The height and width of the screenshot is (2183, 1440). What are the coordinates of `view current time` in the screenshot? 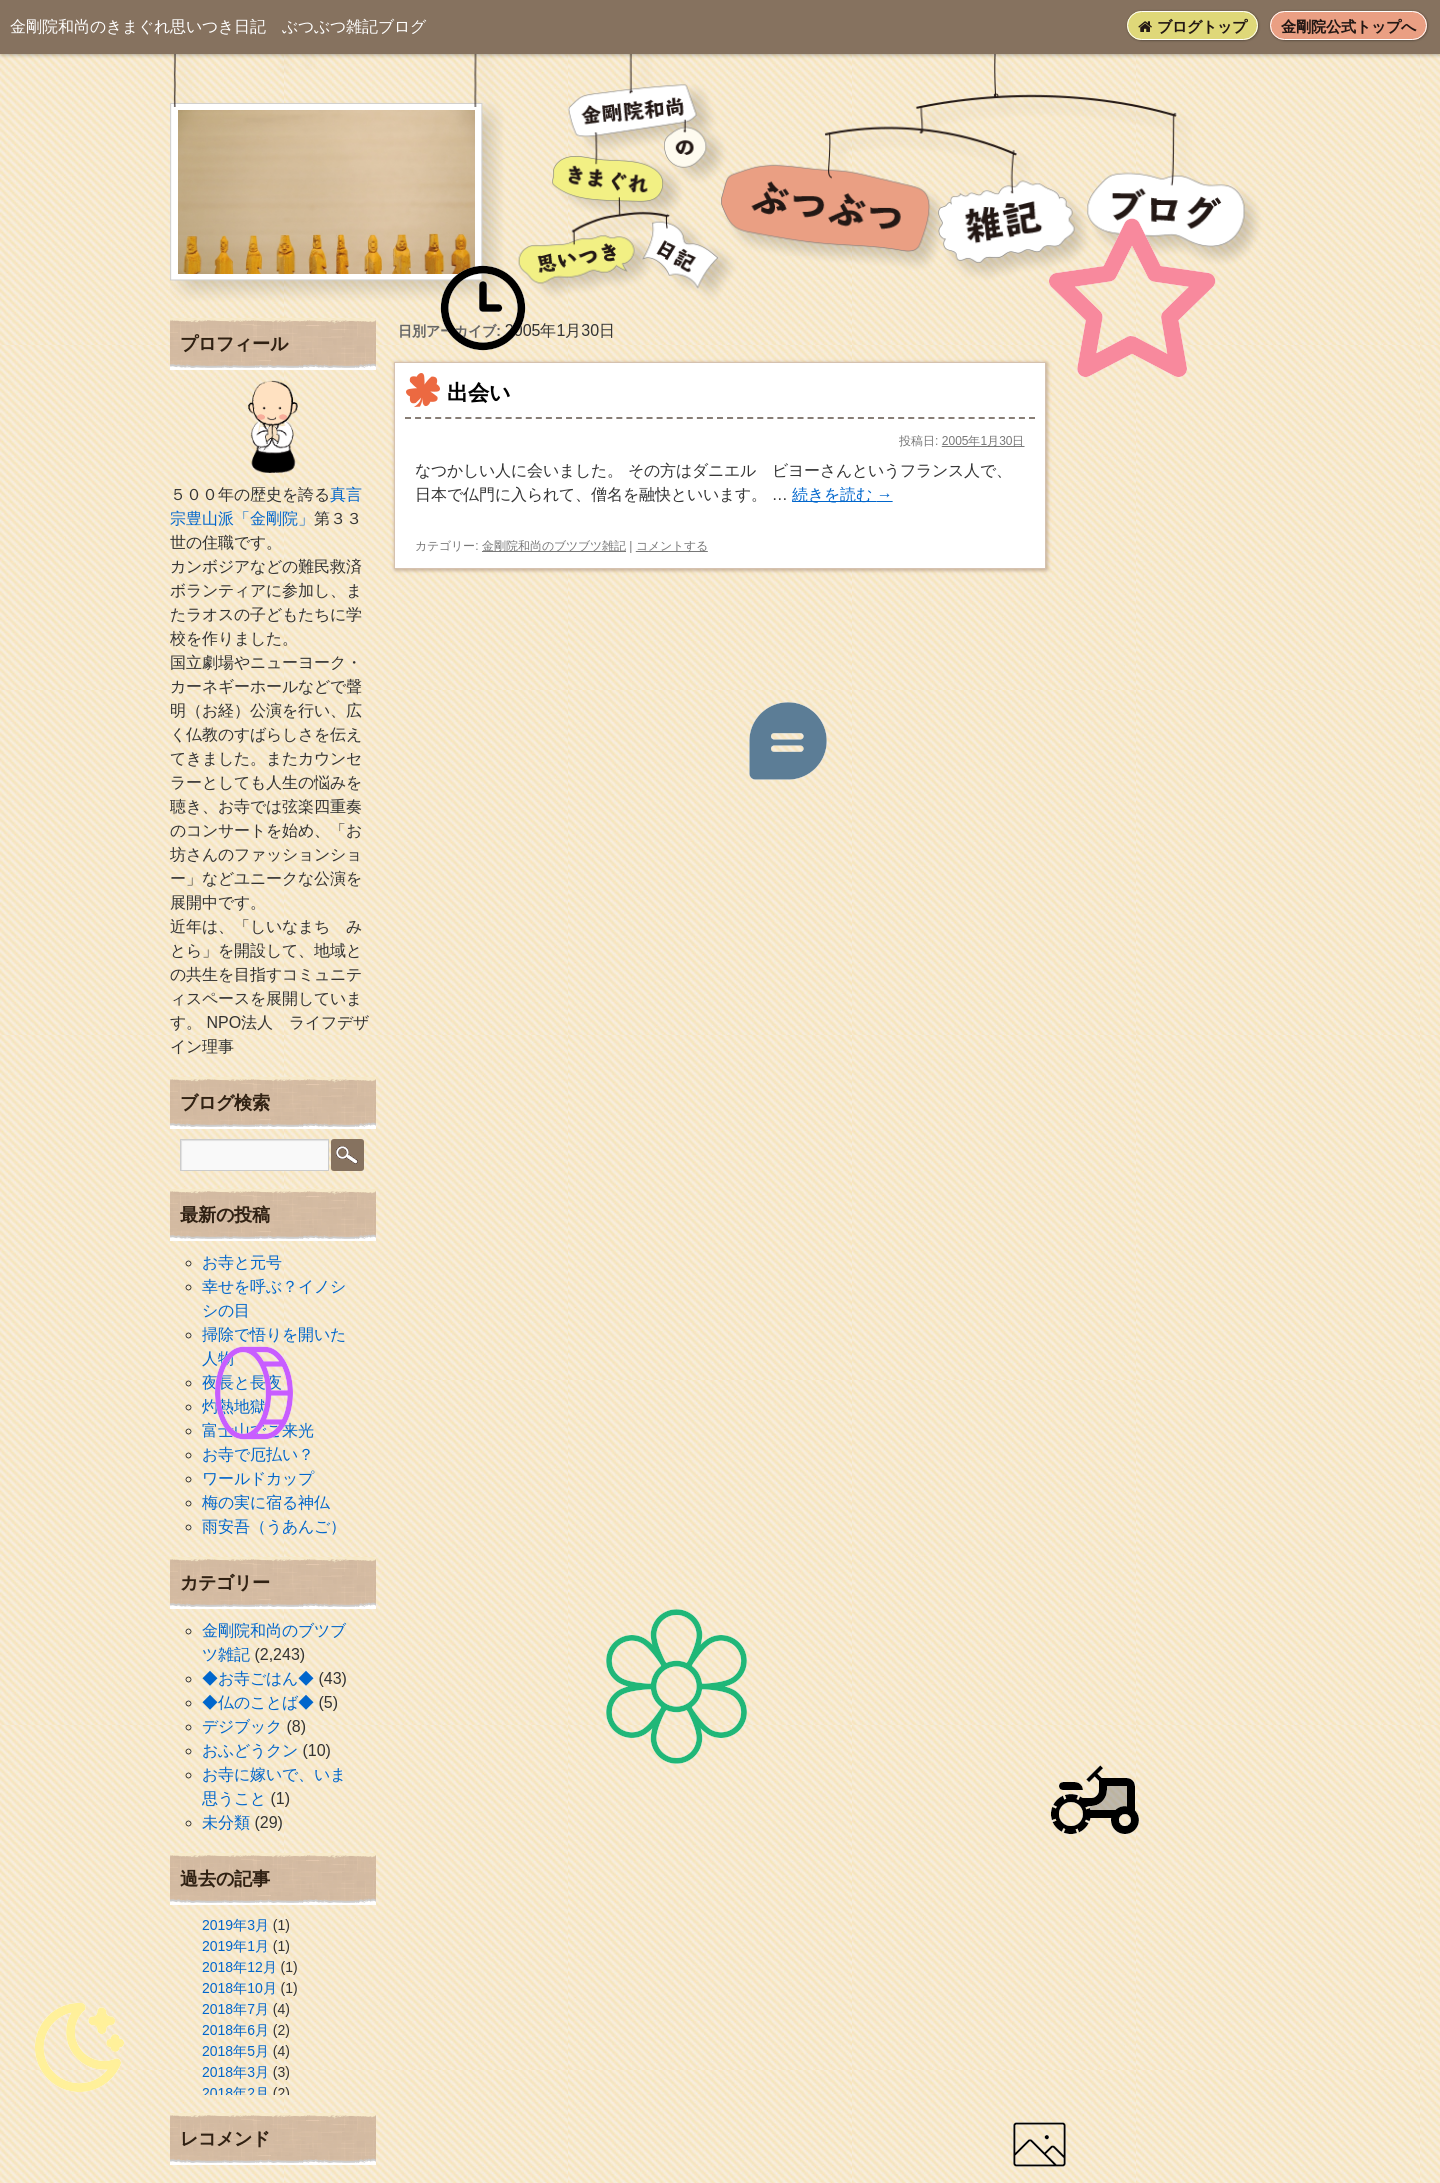 It's located at (483, 308).